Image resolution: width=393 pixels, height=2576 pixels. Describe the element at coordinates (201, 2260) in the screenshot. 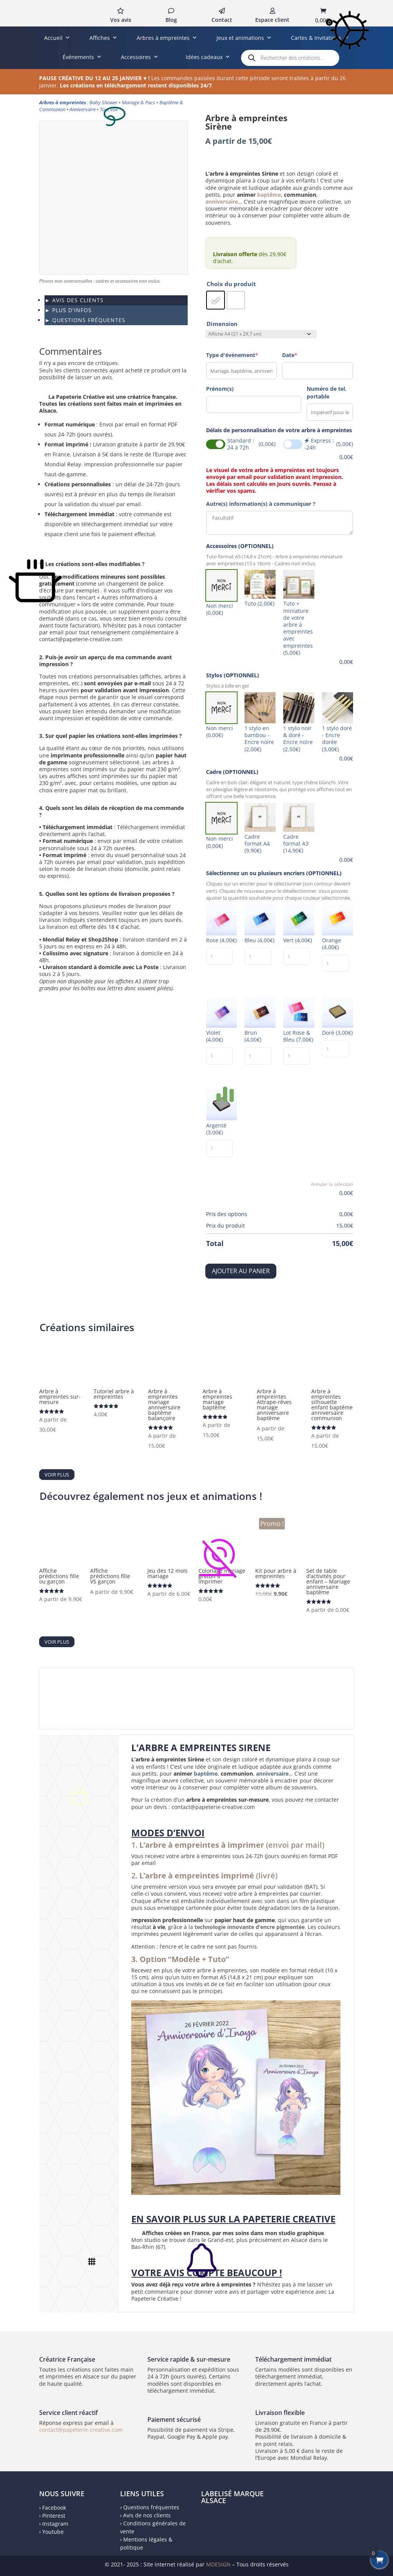

I see `view your notifications` at that location.